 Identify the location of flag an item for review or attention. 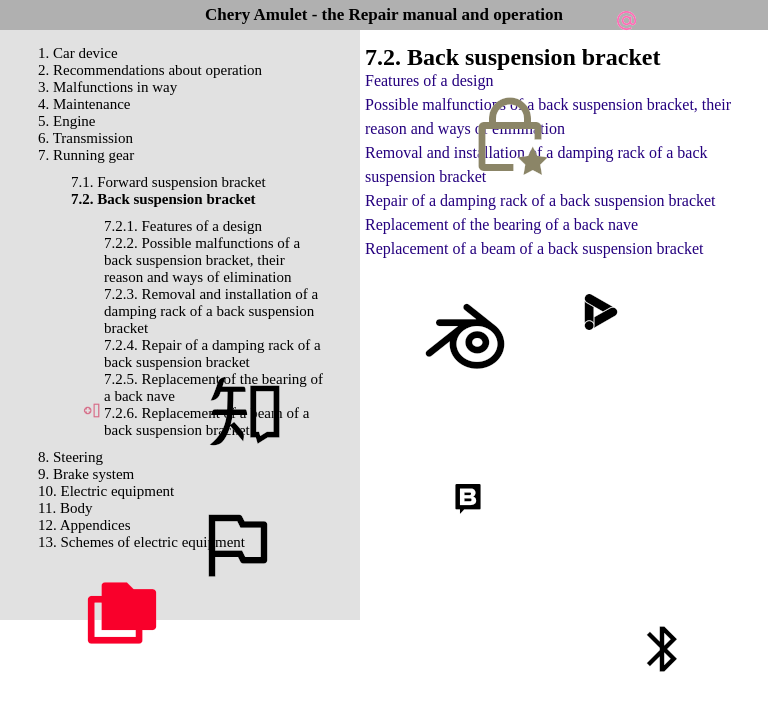
(238, 544).